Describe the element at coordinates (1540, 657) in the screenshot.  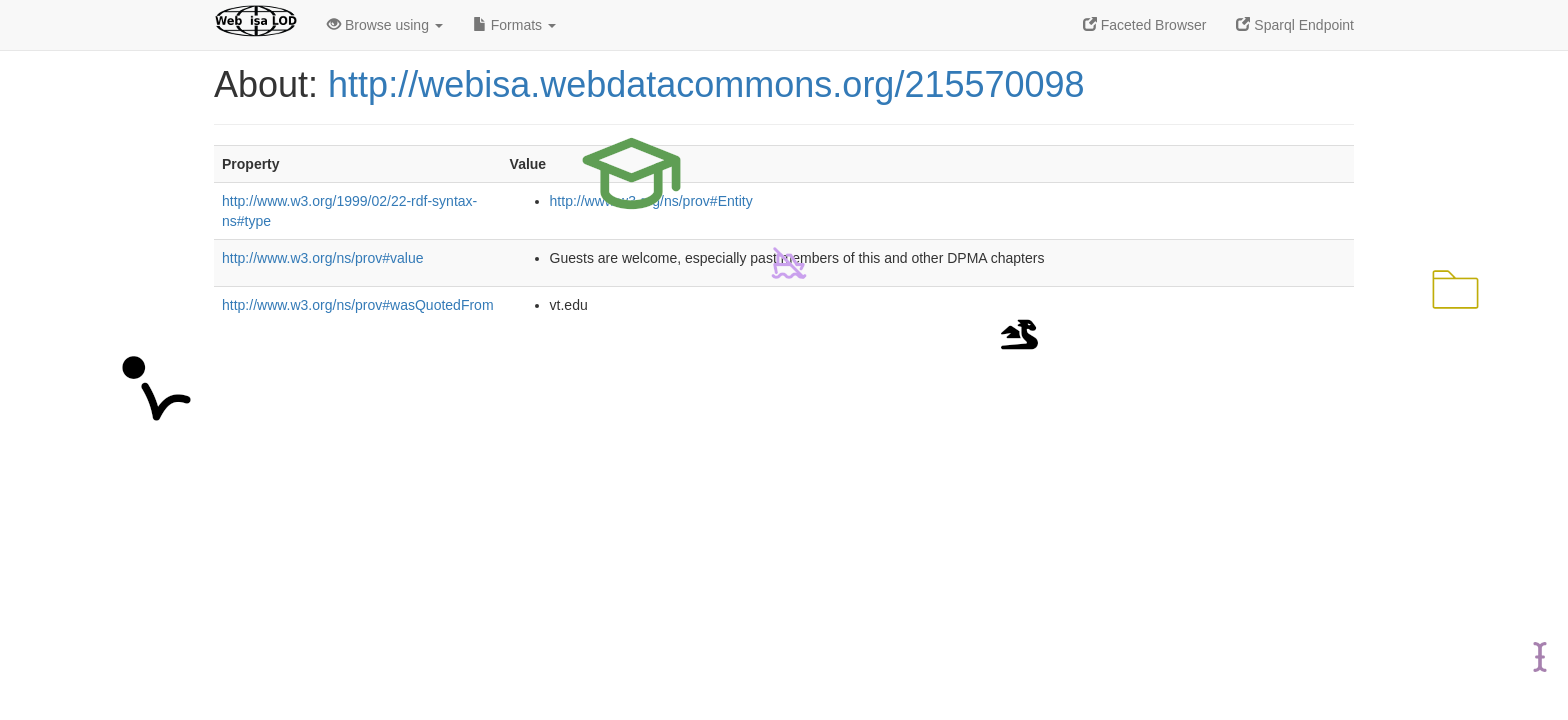
I see `text input field is active` at that location.